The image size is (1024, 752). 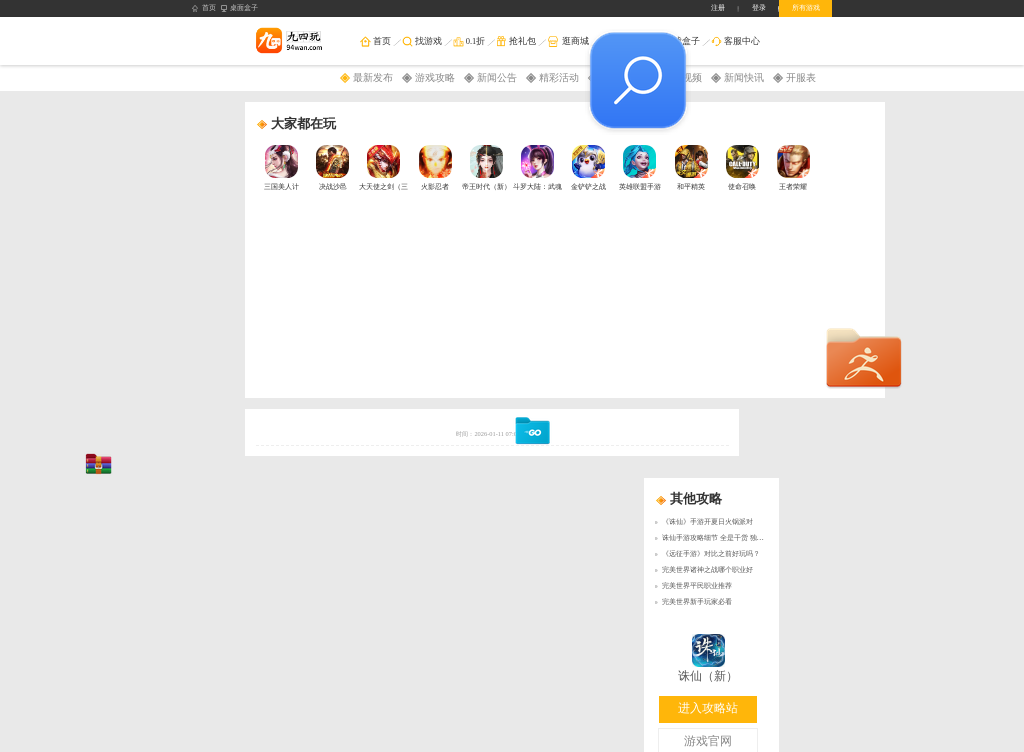 I want to click on open search or spotlight functionality, so click(x=638, y=82).